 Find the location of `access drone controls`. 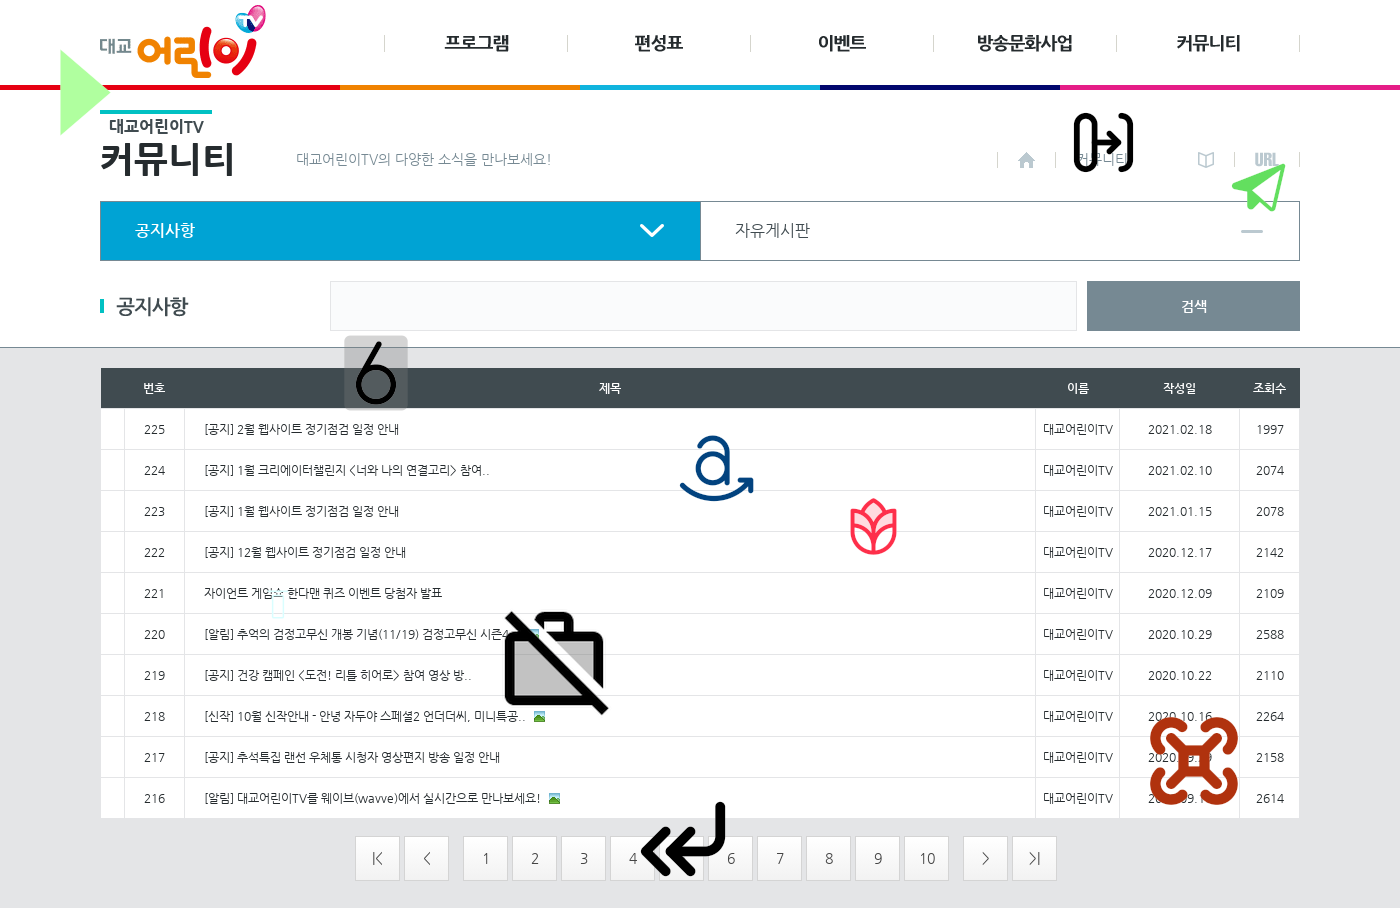

access drone controls is located at coordinates (1194, 761).